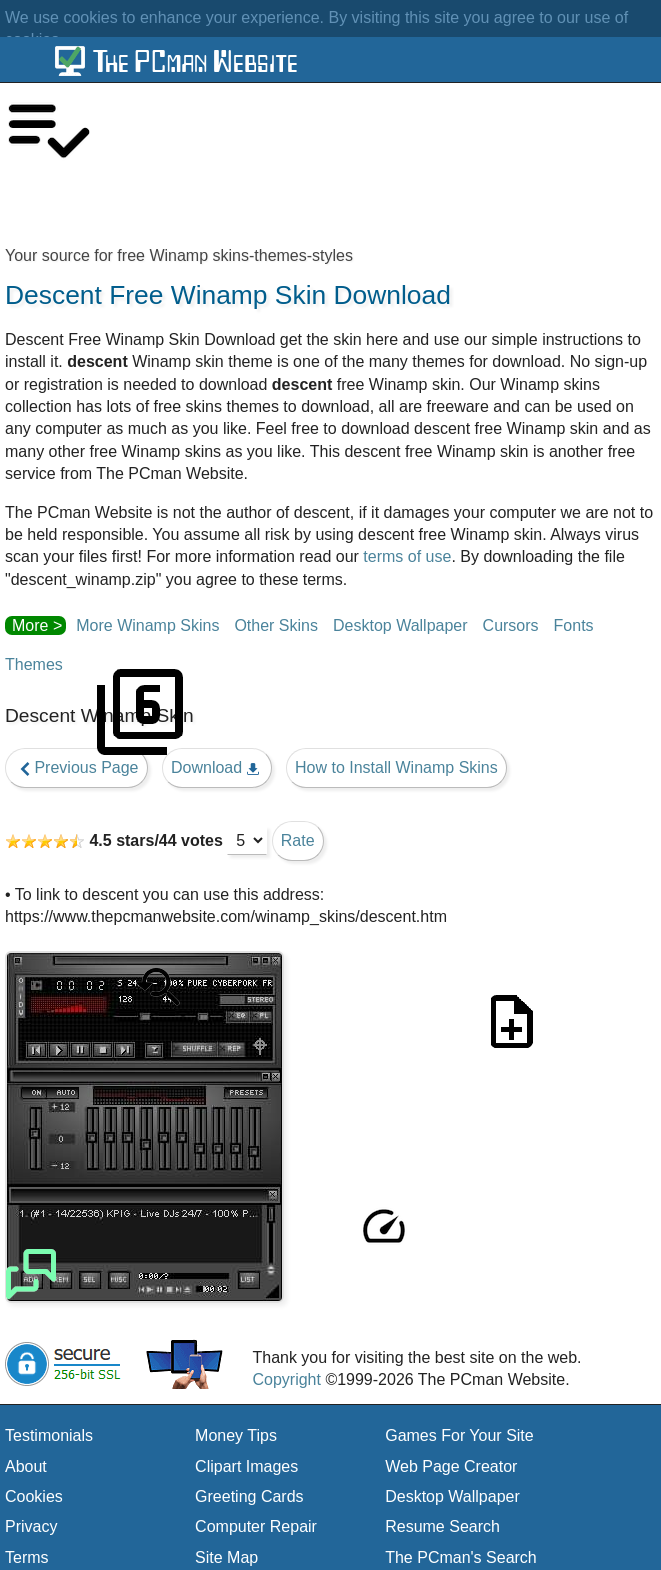  I want to click on indicates 6 items selected or filtered, so click(140, 712).